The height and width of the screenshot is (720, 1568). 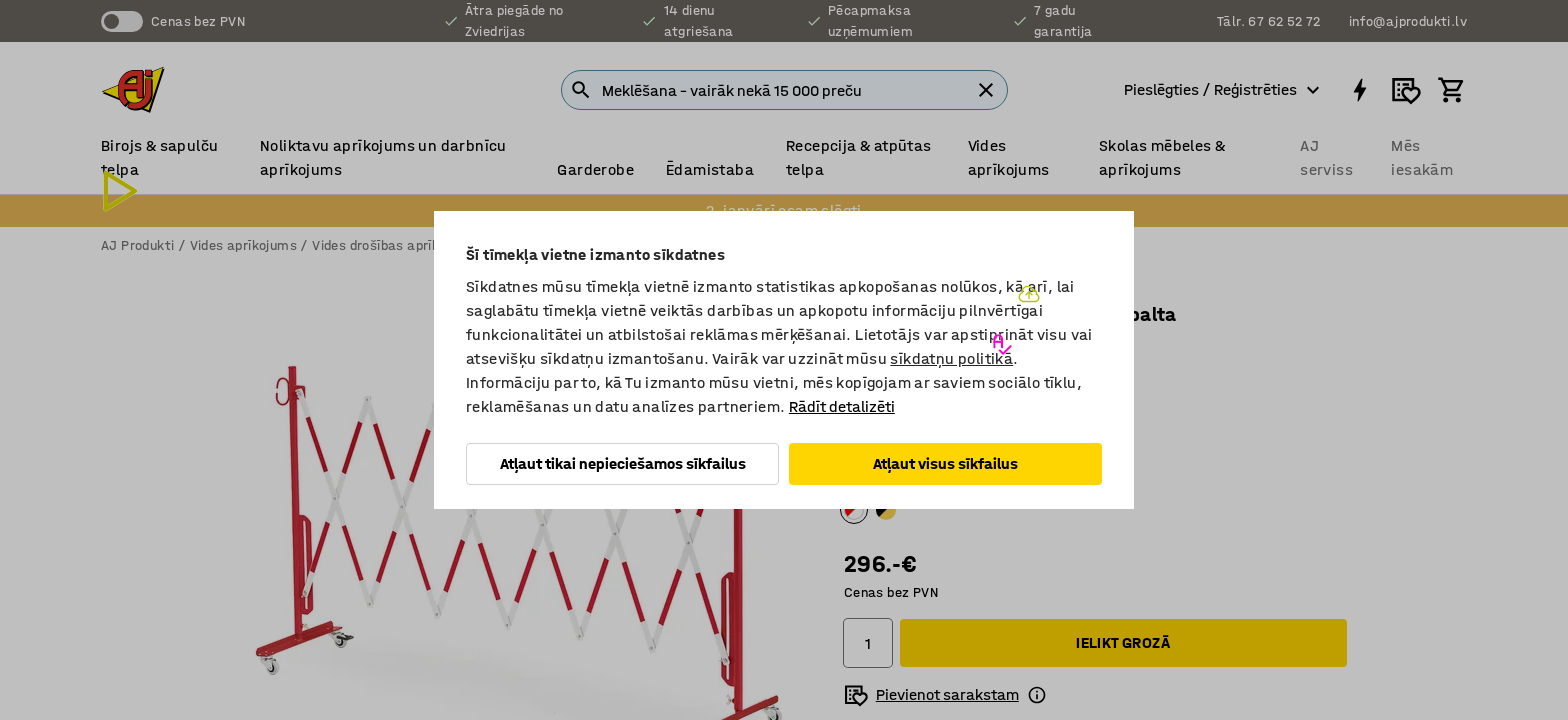 What do you see at coordinates (117, 191) in the screenshot?
I see `play media or start playback` at bounding box center [117, 191].